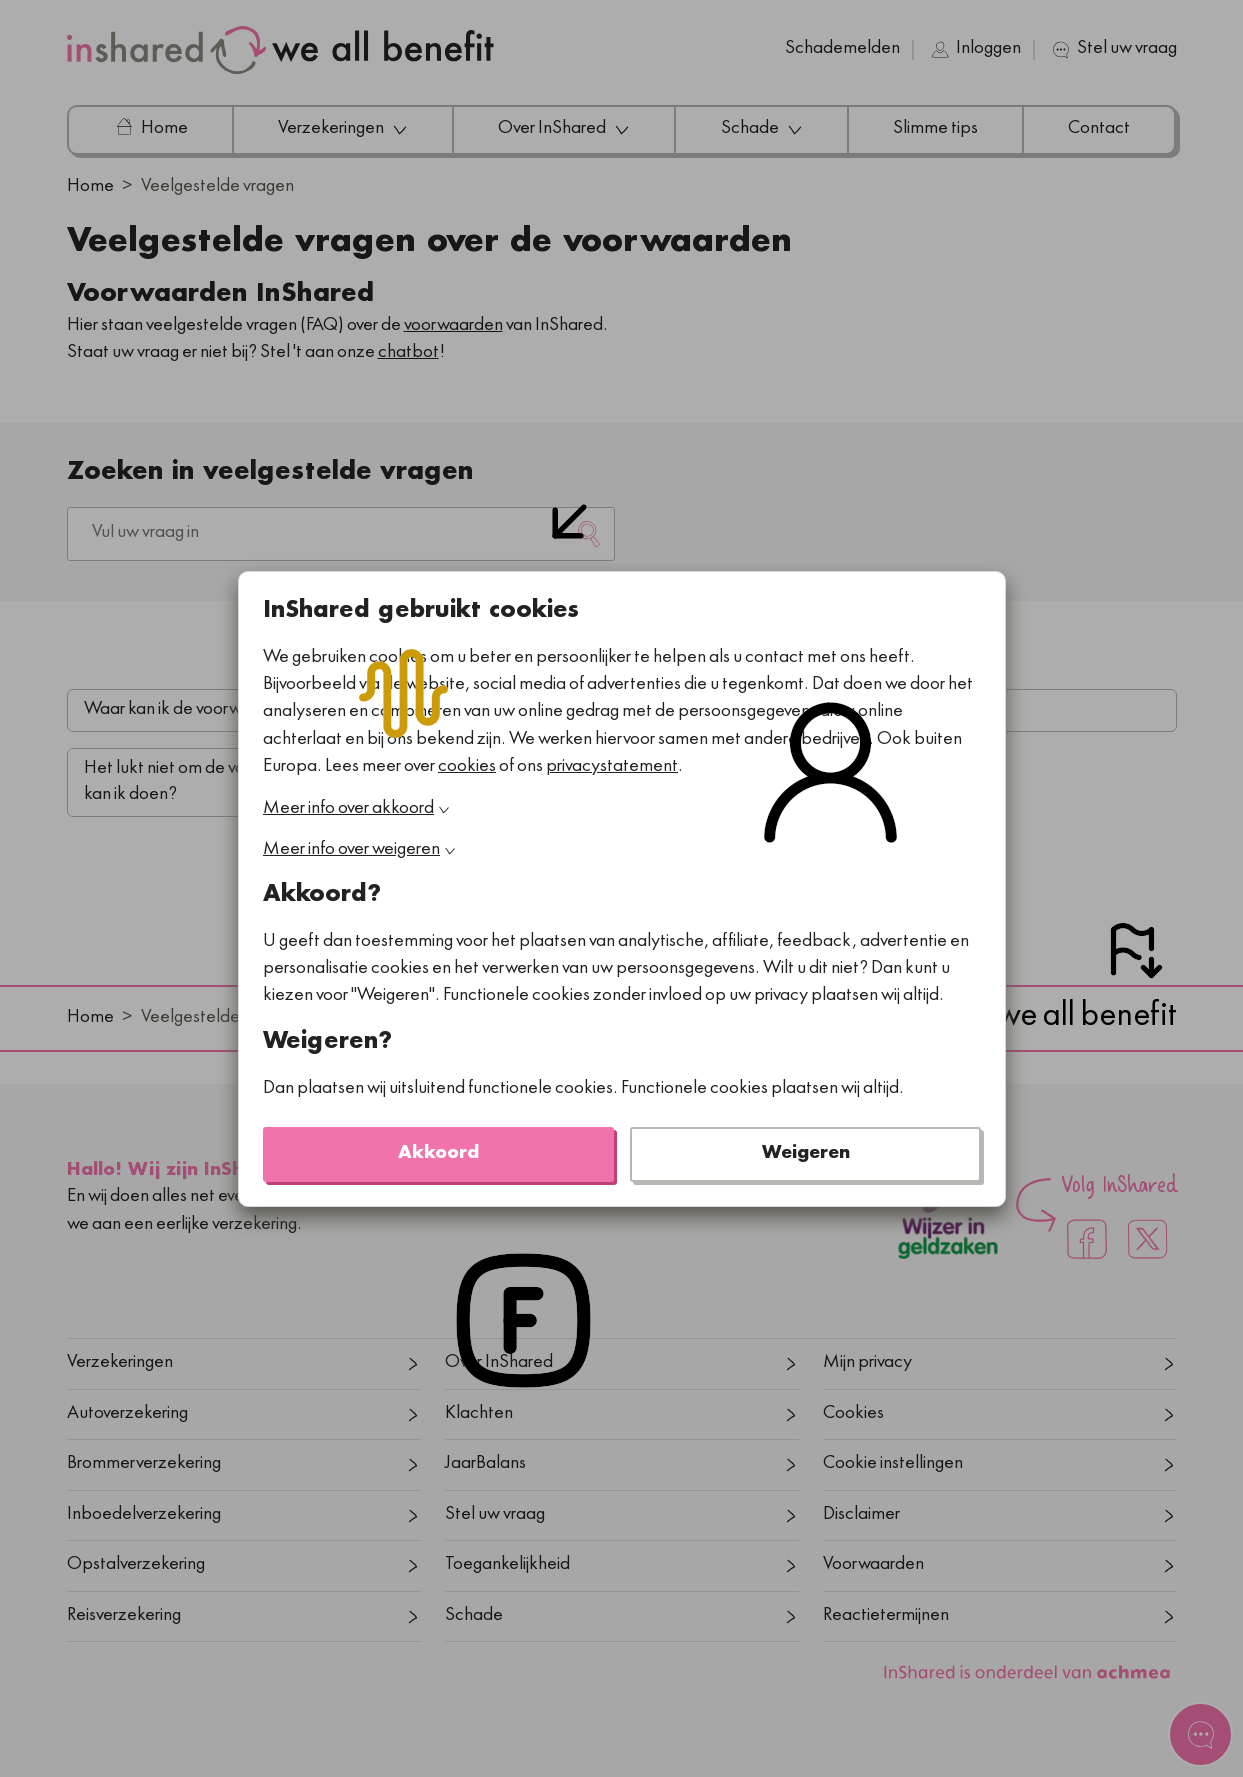 The image size is (1243, 1777). I want to click on lower priority or demote a flagged item, so click(1132, 948).